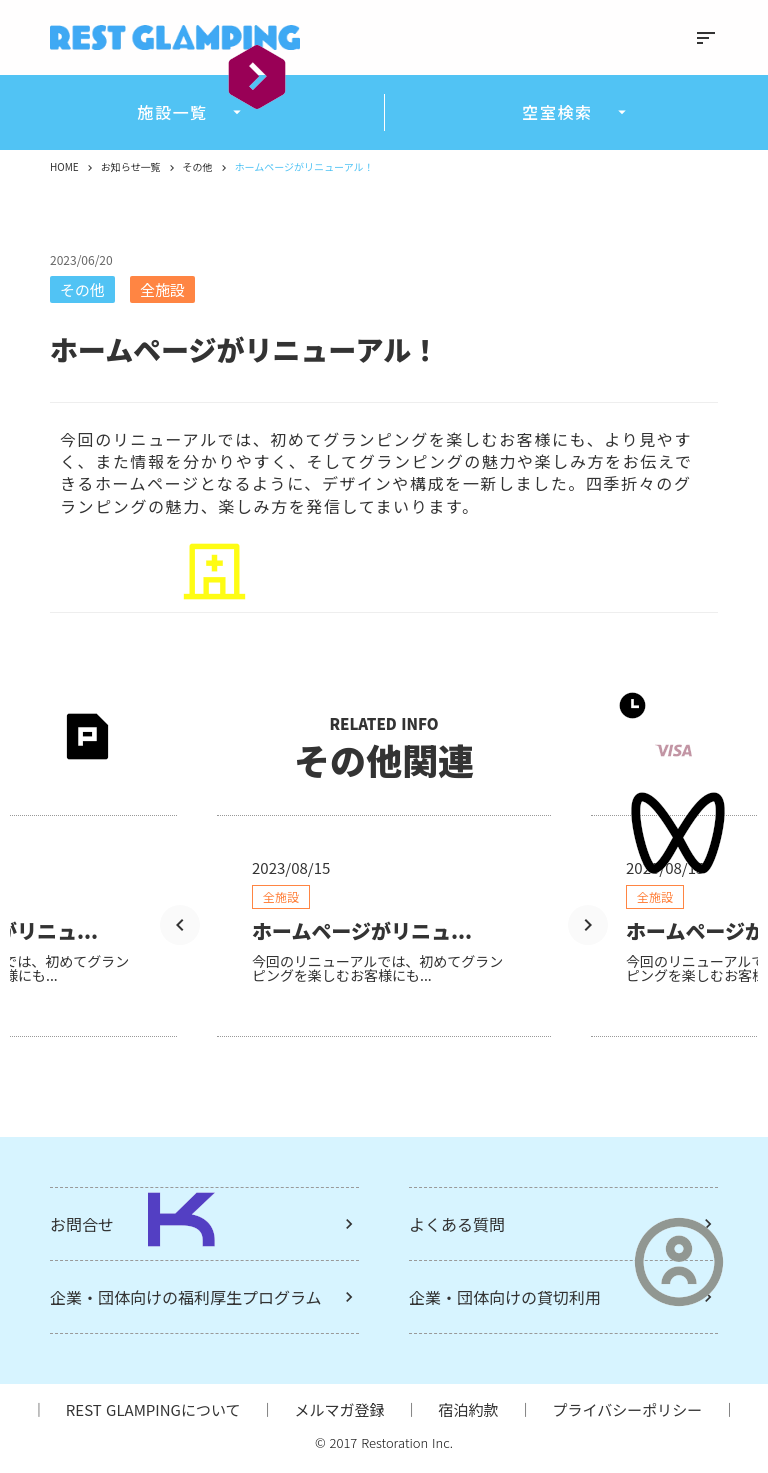 This screenshot has width=768, height=1473. Describe the element at coordinates (87, 736) in the screenshot. I see `open a PowerPoint presentation file` at that location.